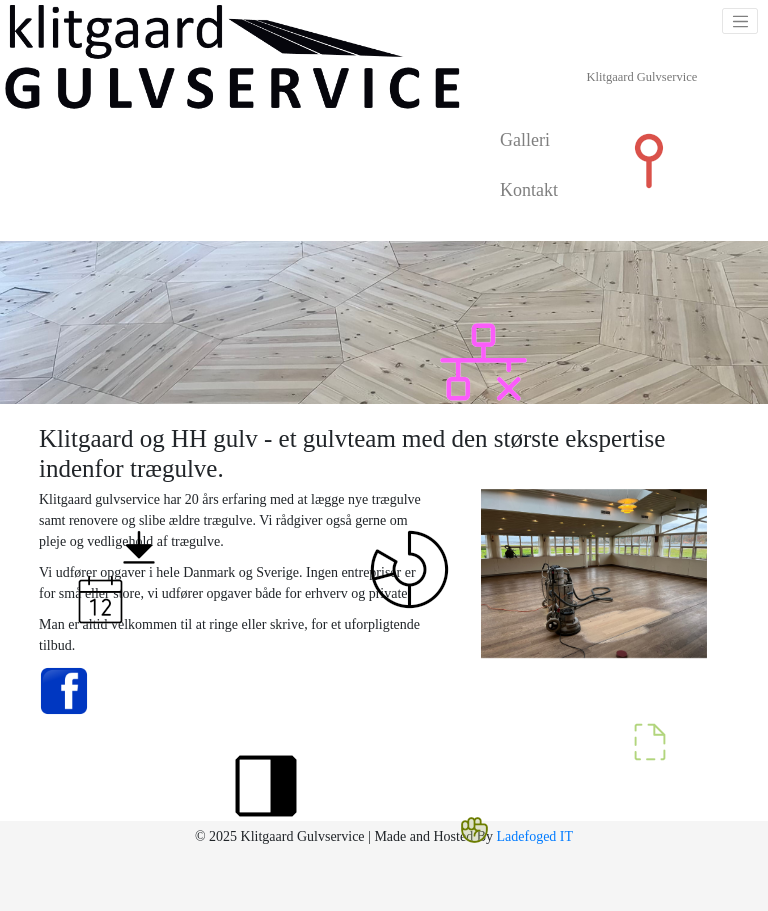 Image resolution: width=768 pixels, height=911 pixels. Describe the element at coordinates (474, 829) in the screenshot. I see `indicates solidarity or support action` at that location.